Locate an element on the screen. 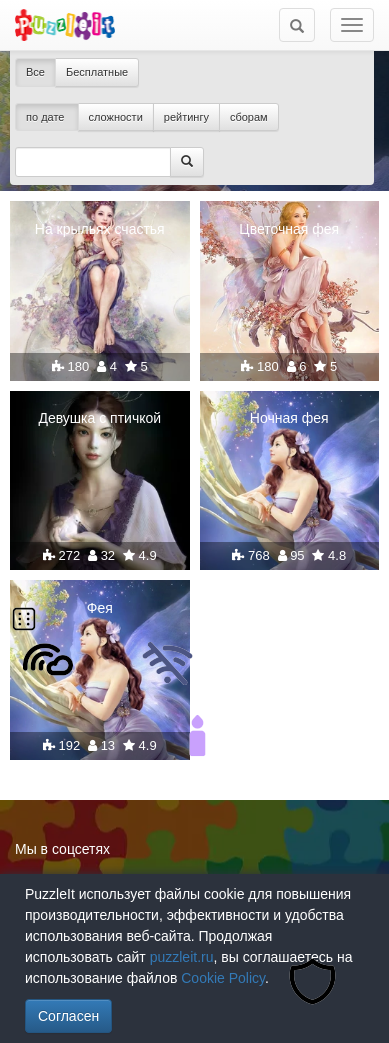 Image resolution: width=389 pixels, height=1043 pixels. access candle or ambient lighting mode is located at coordinates (197, 736).